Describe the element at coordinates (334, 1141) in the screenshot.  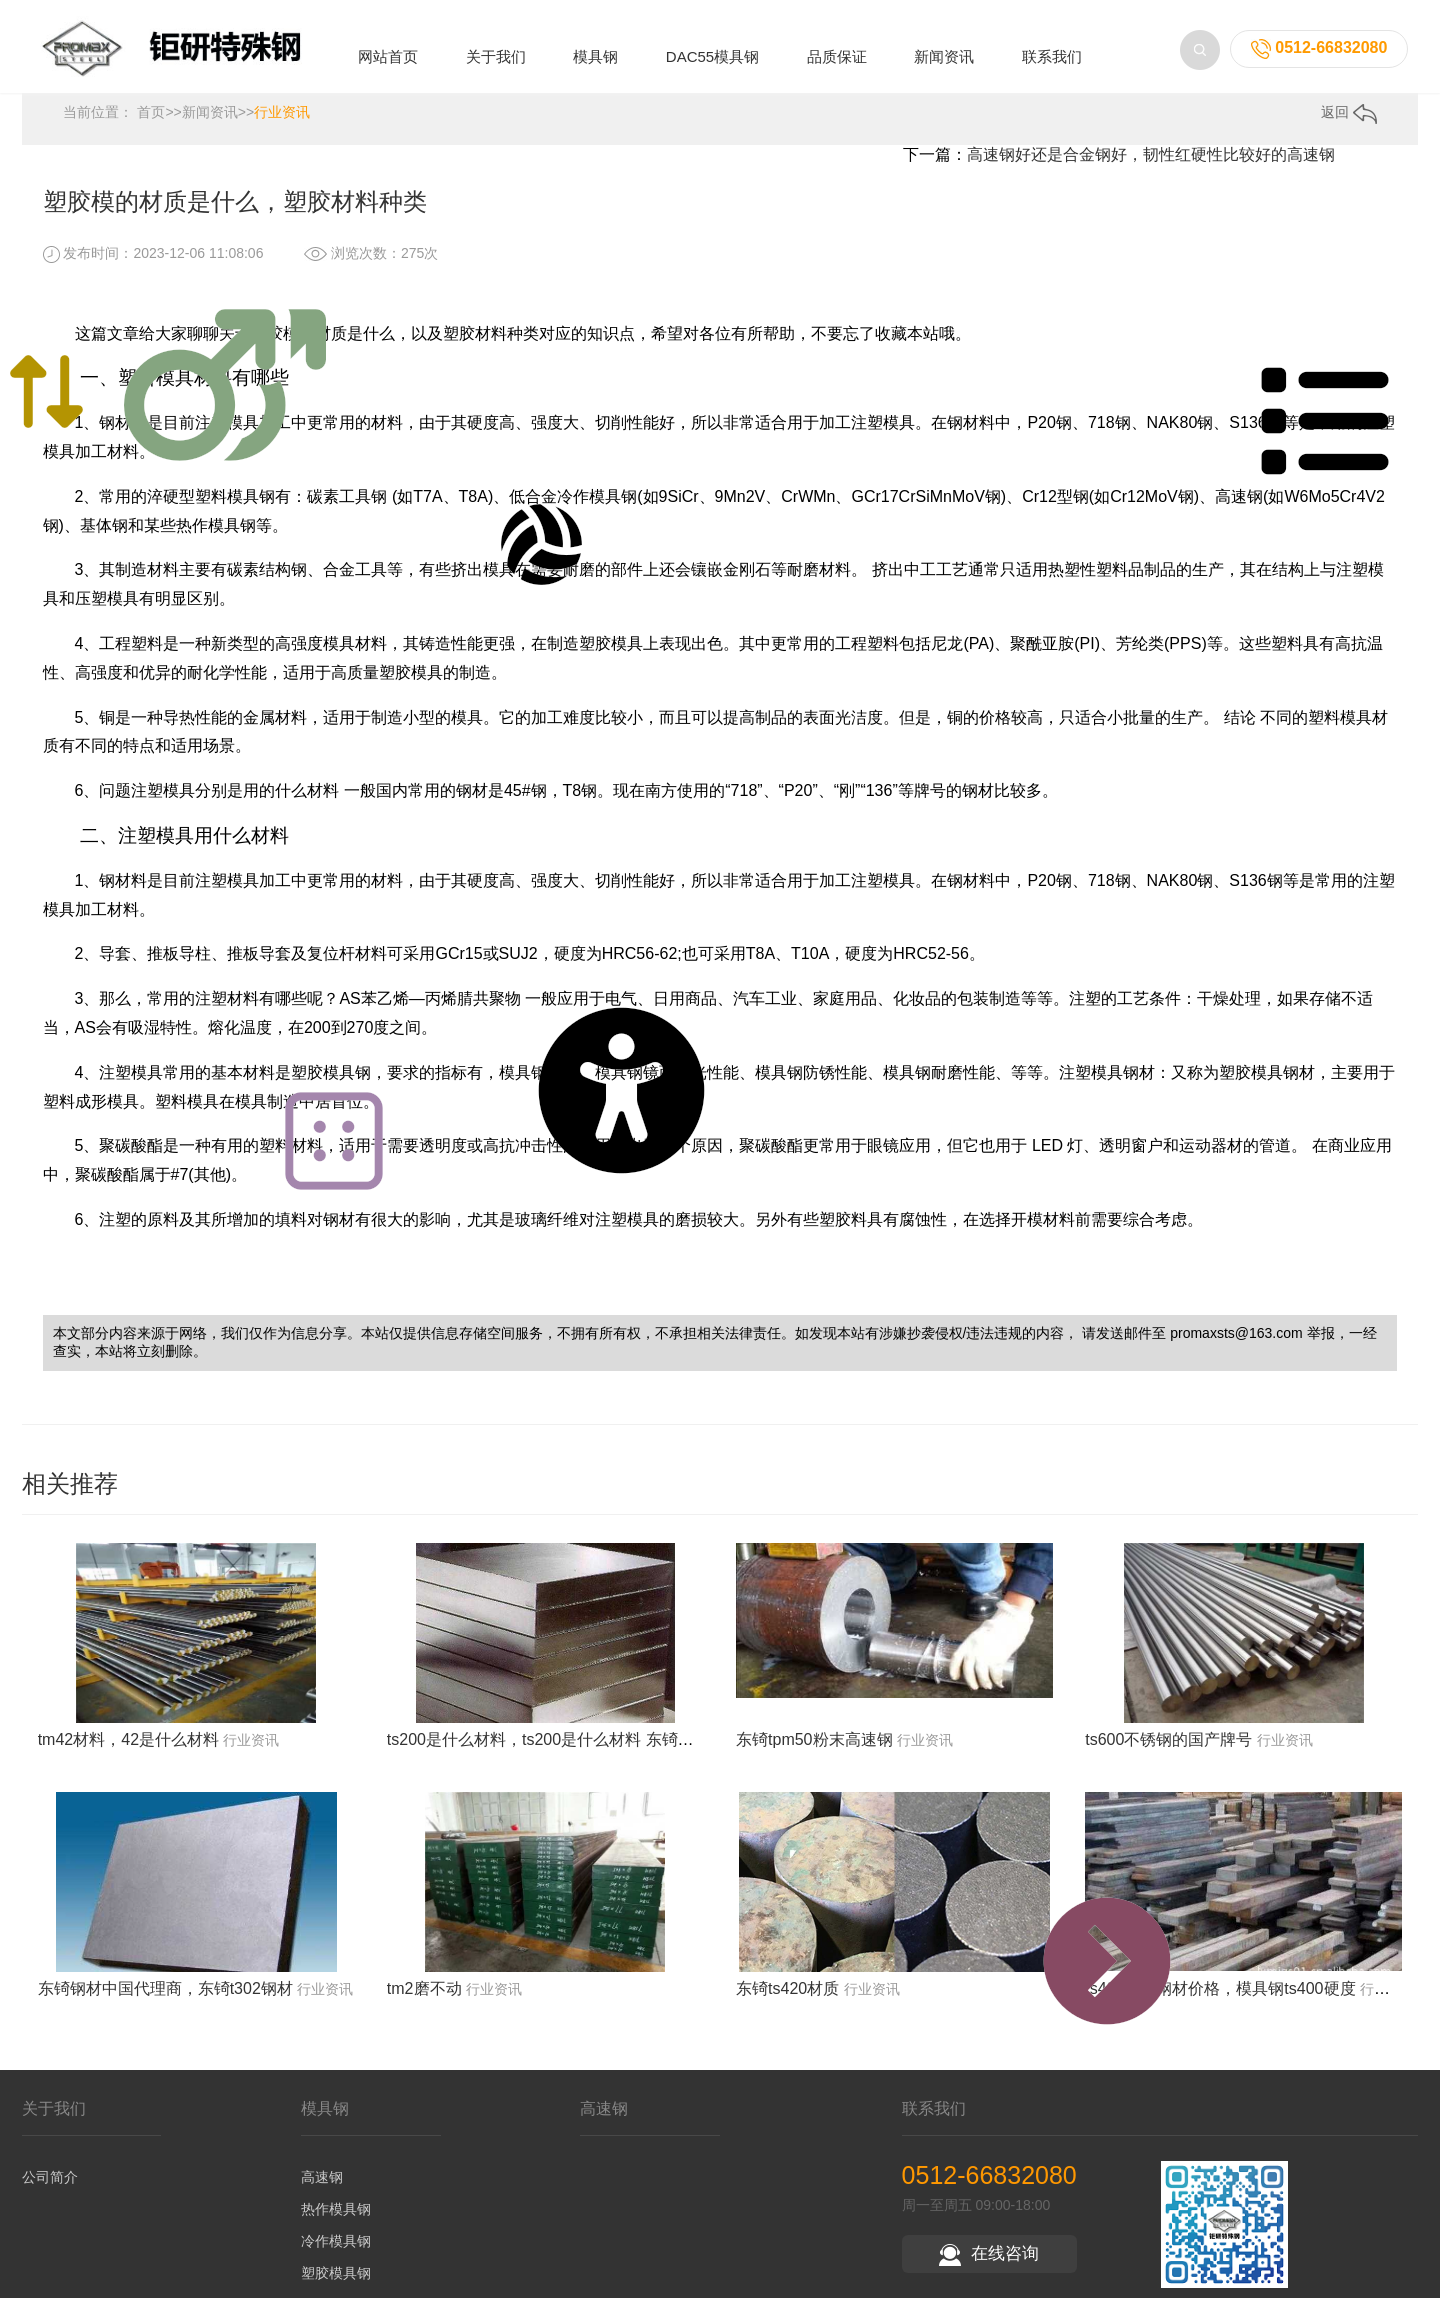
I see `roll or randomize with a value of four` at that location.